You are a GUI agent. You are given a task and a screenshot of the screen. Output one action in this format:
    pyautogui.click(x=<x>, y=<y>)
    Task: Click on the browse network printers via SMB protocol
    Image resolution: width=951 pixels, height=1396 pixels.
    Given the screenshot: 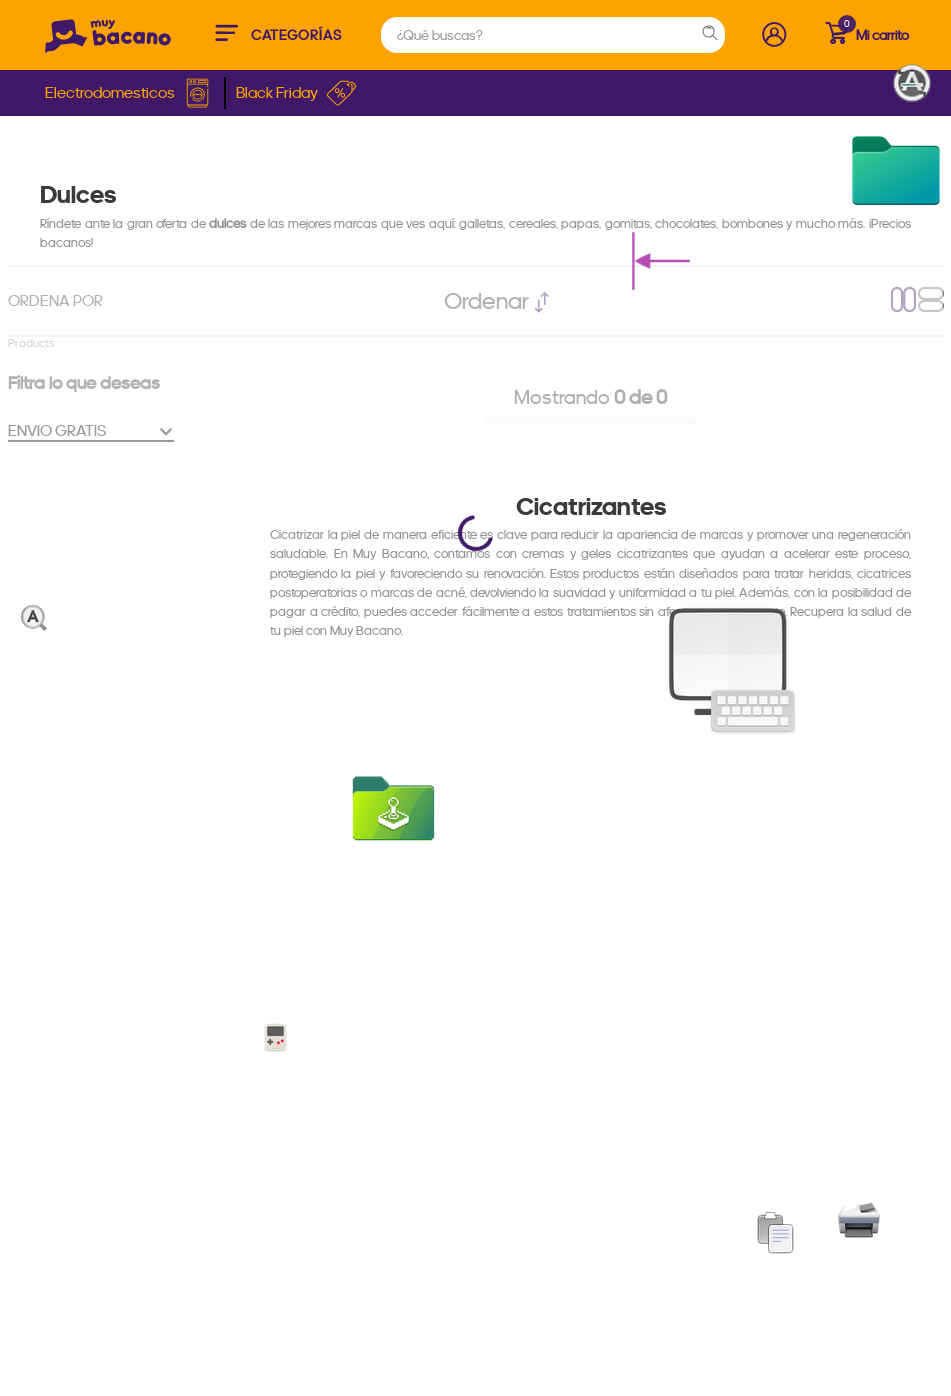 What is the action you would take?
    pyautogui.click(x=859, y=1220)
    